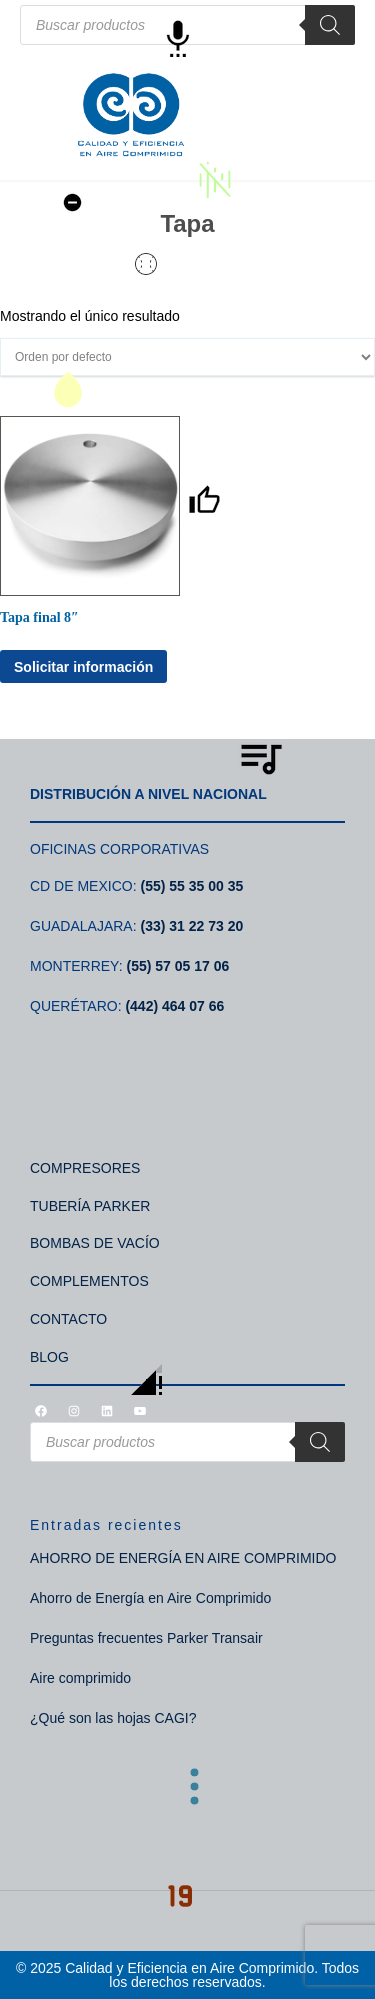  Describe the element at coordinates (179, 1896) in the screenshot. I see `indicates 19 items or notifications` at that location.